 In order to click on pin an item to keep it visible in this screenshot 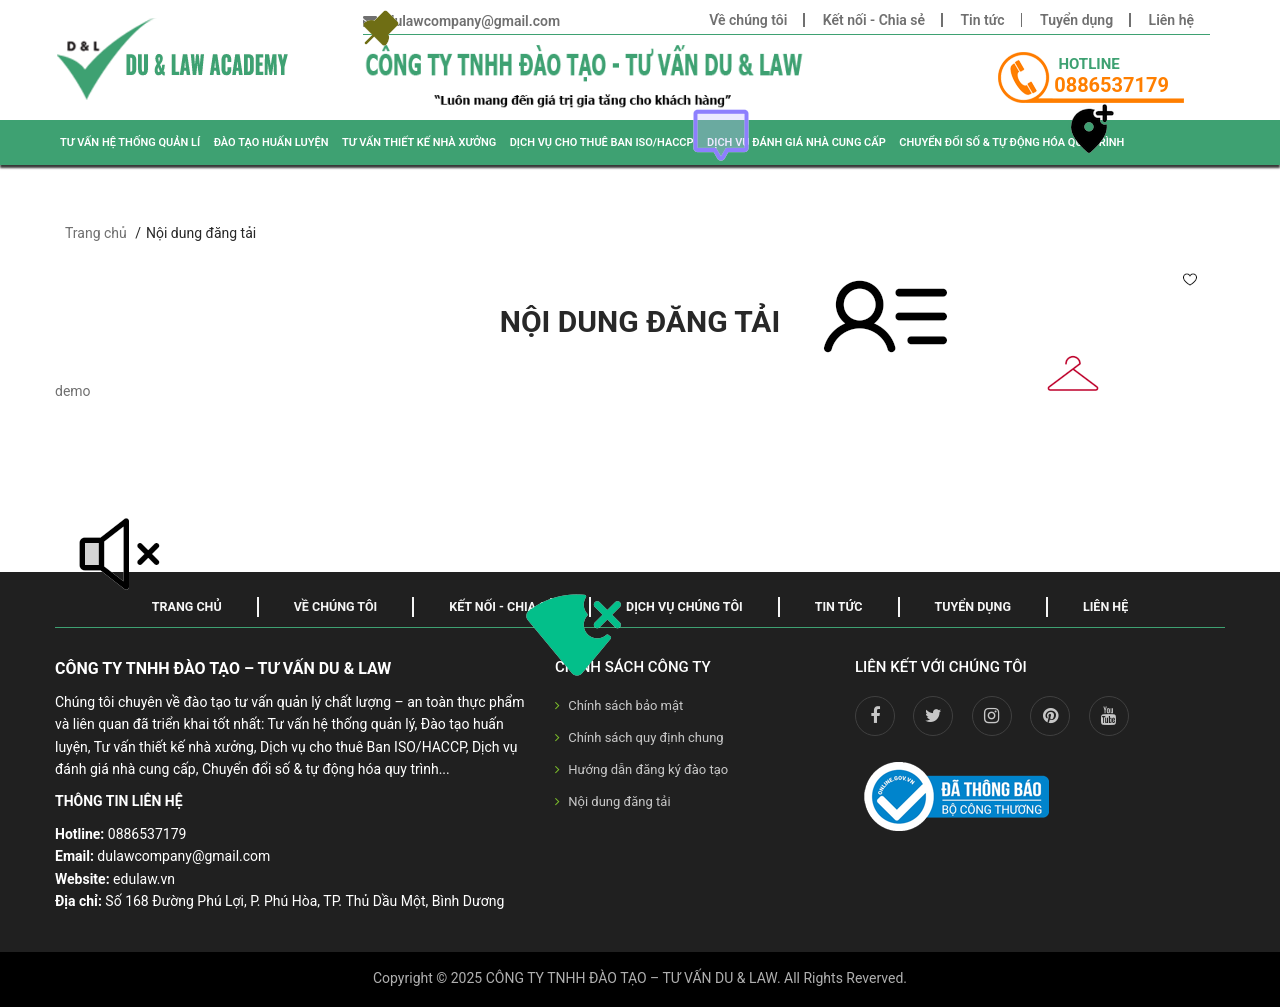, I will do `click(379, 29)`.